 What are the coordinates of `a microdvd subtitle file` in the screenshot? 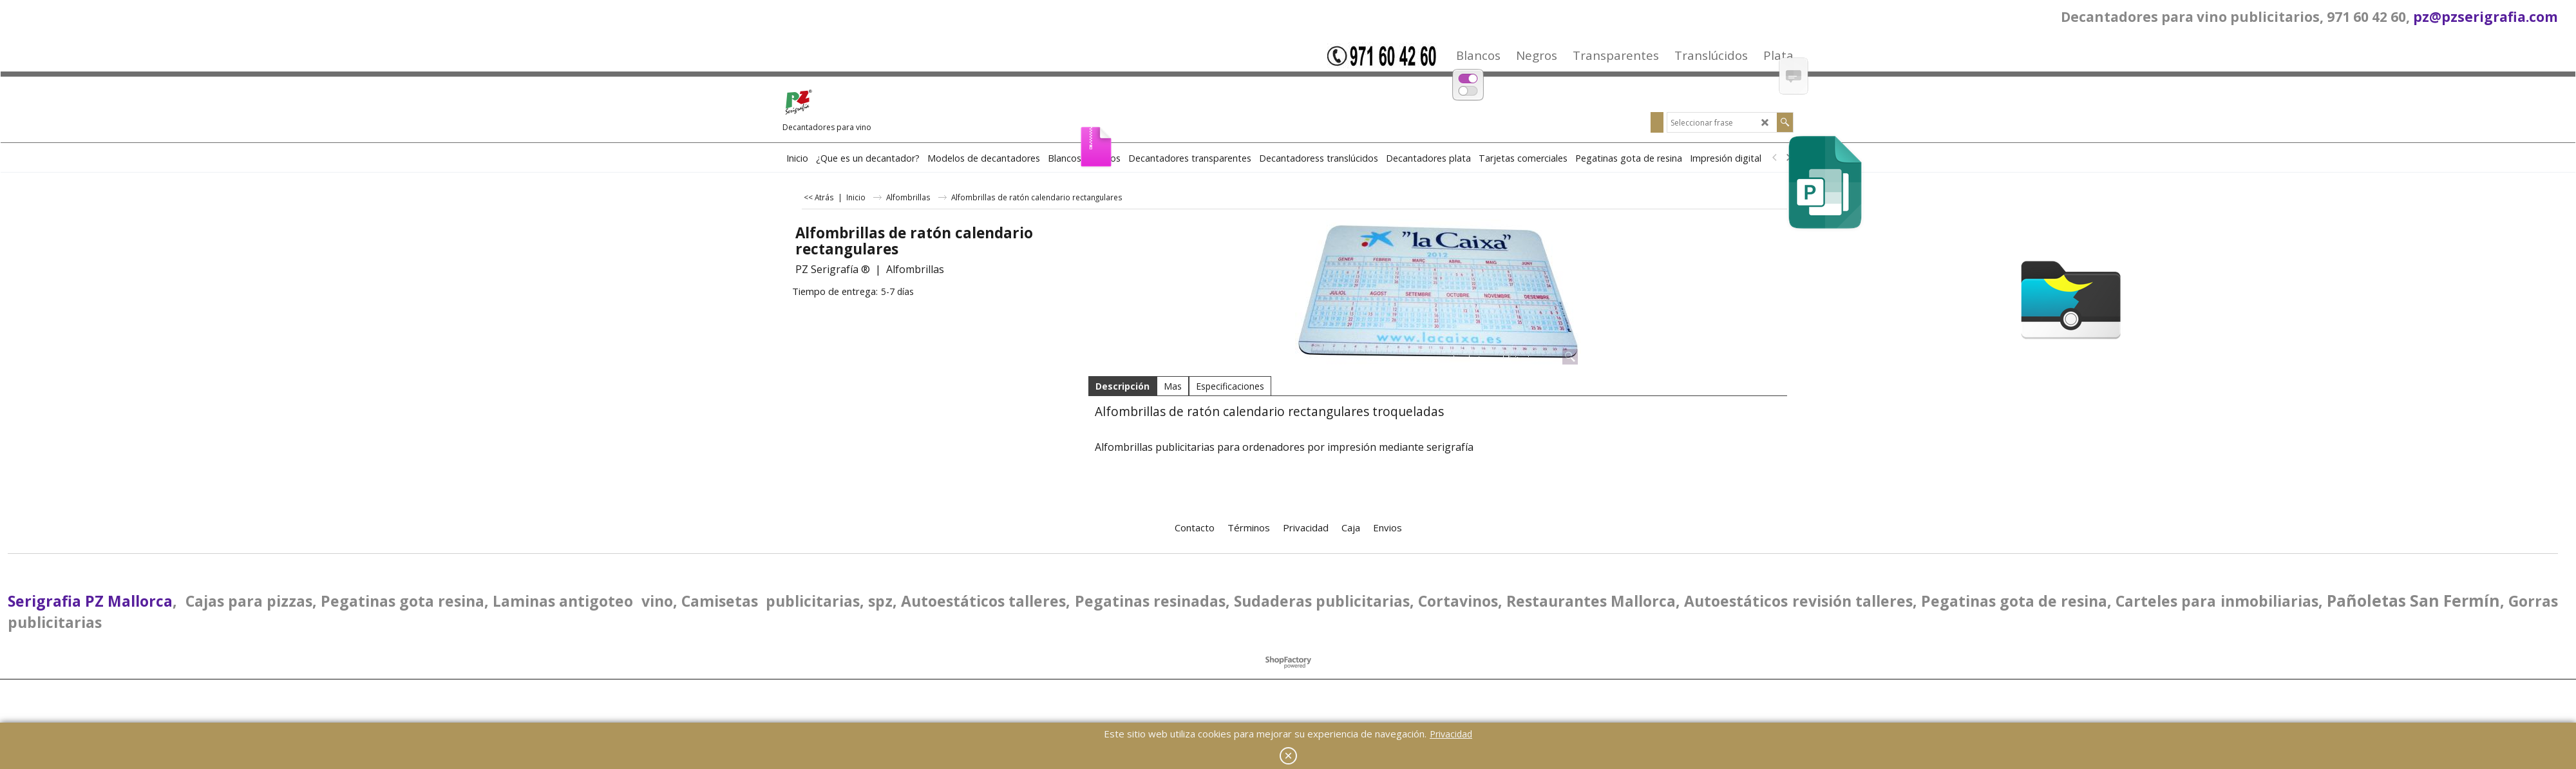 It's located at (1794, 76).